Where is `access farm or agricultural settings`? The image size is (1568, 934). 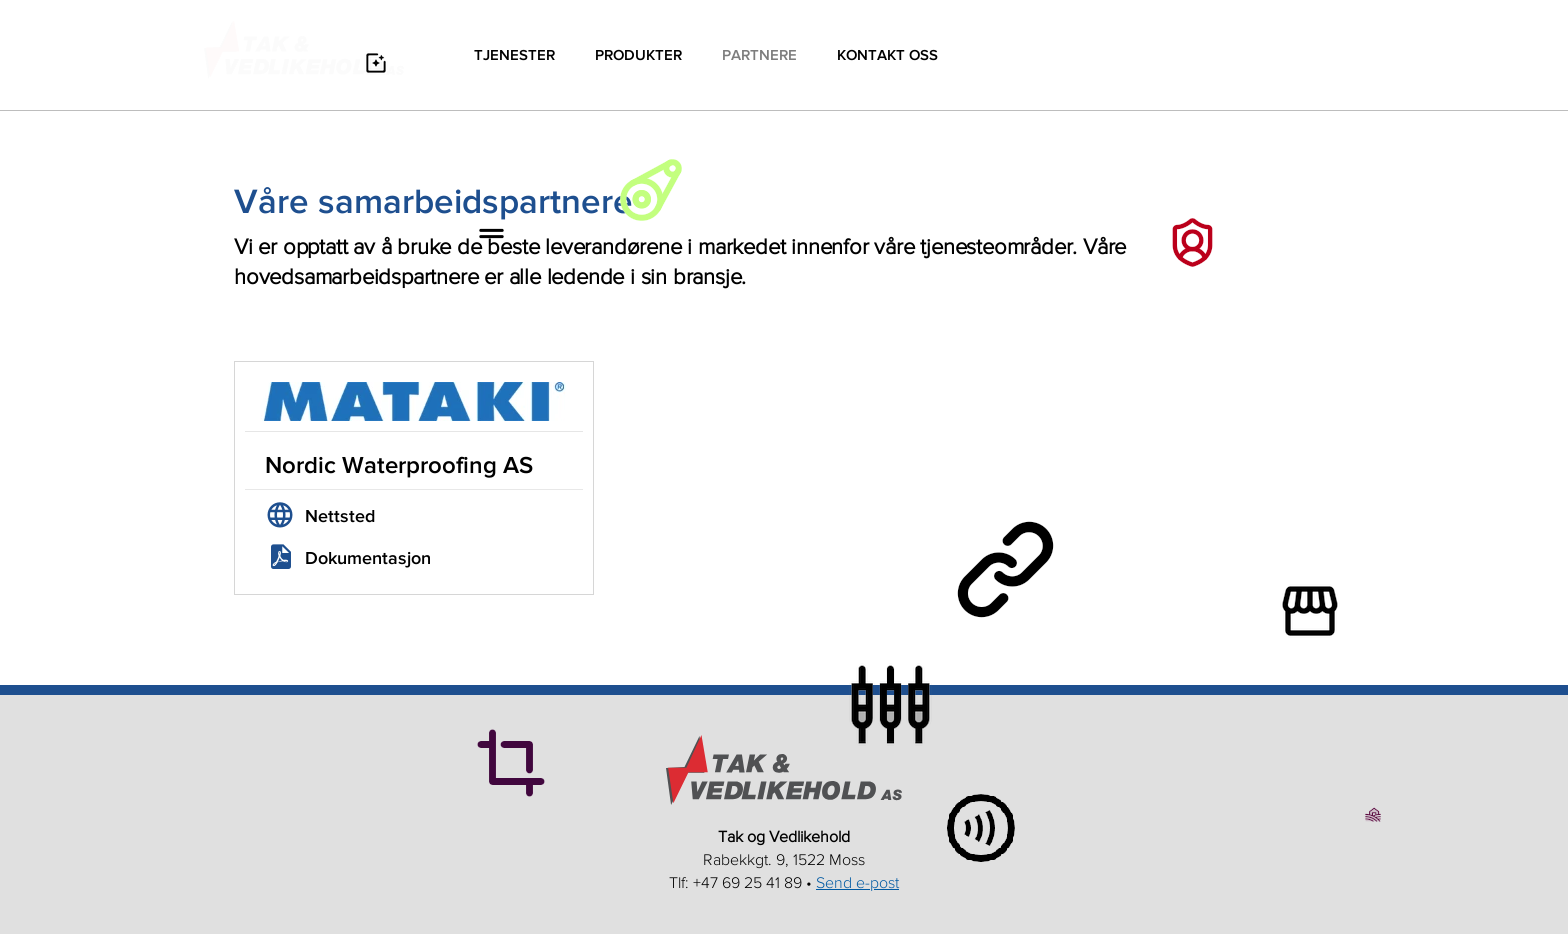 access farm or agricultural settings is located at coordinates (1373, 815).